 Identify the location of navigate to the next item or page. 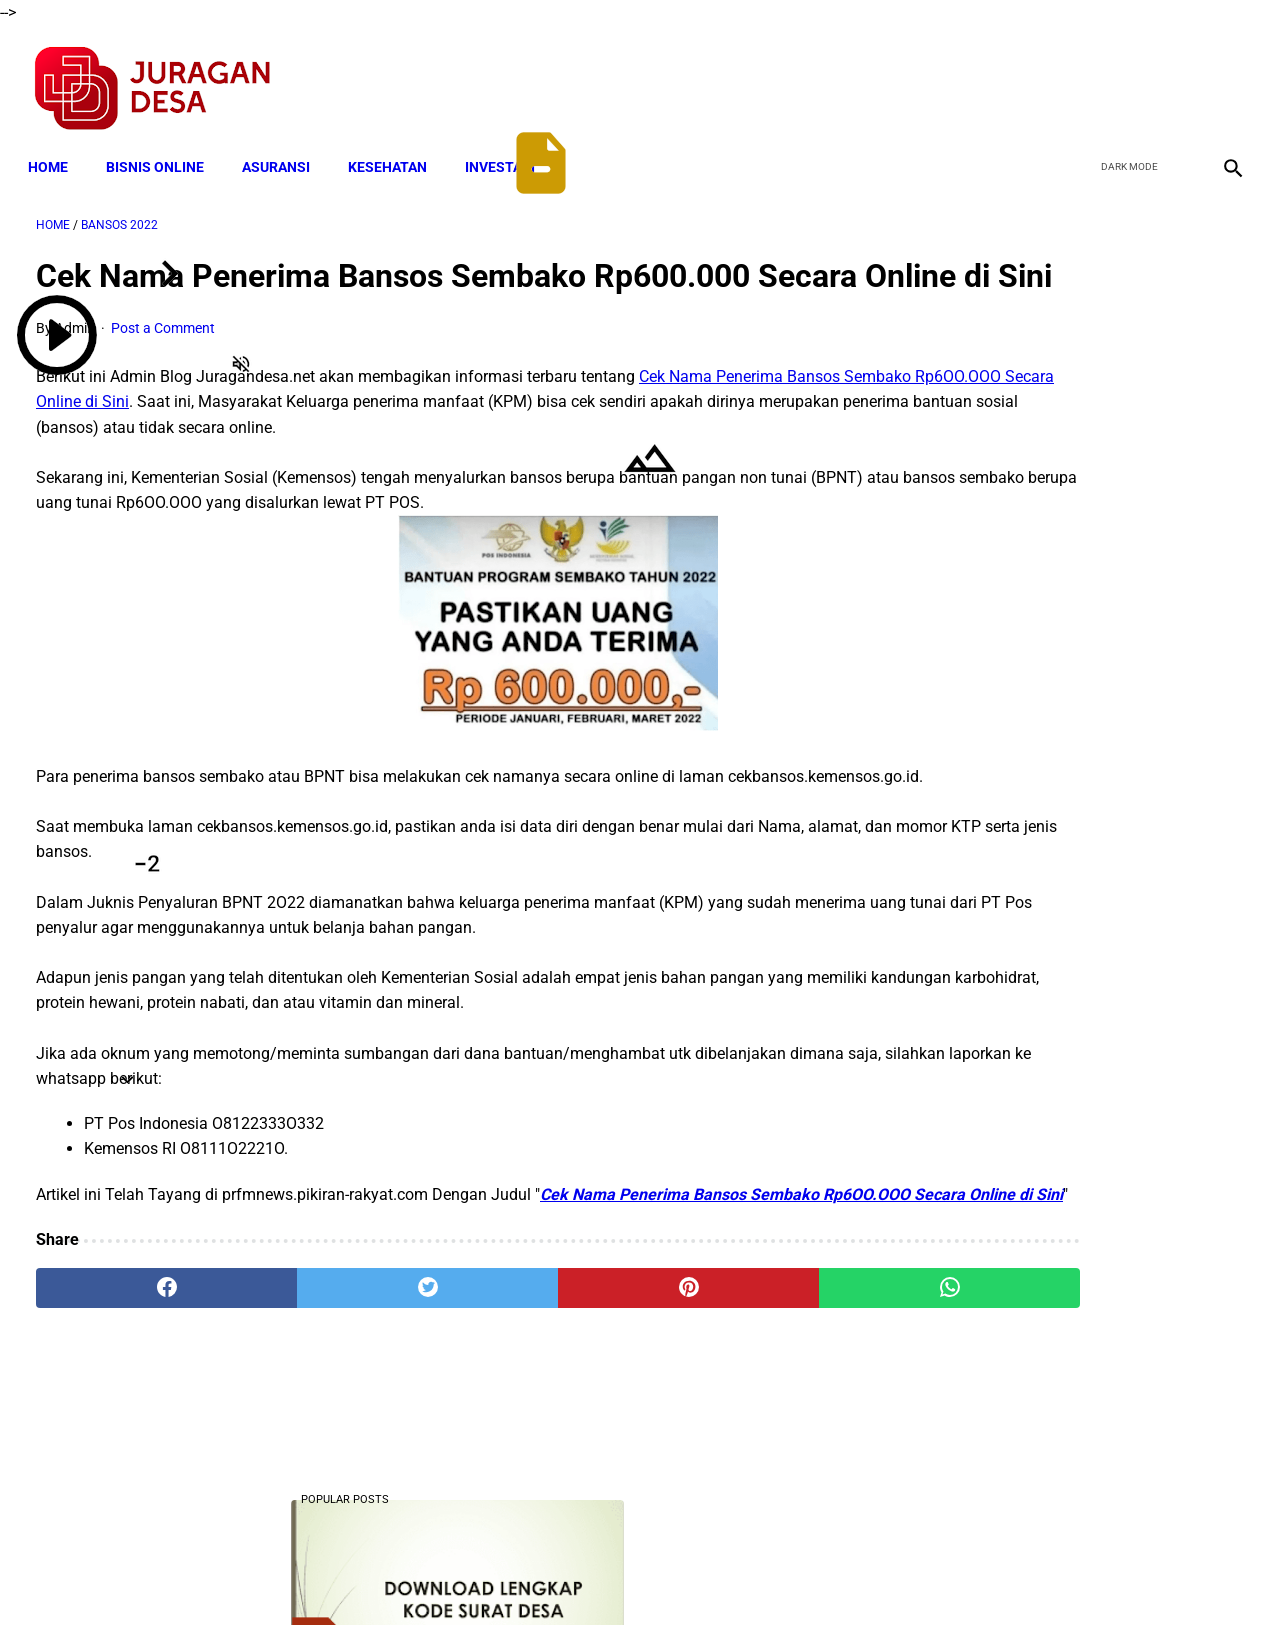
(169, 273).